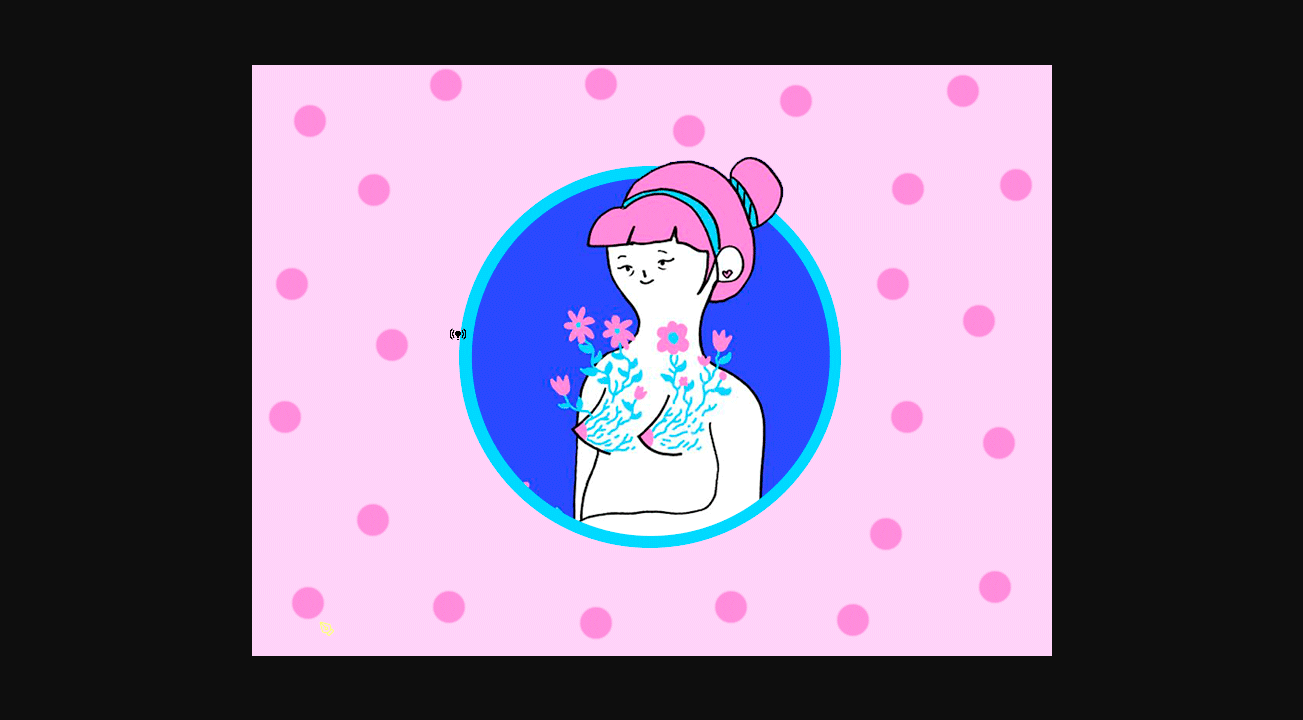 This screenshot has width=1303, height=720. Describe the element at coordinates (327, 629) in the screenshot. I see `access vector drawing tools` at that location.